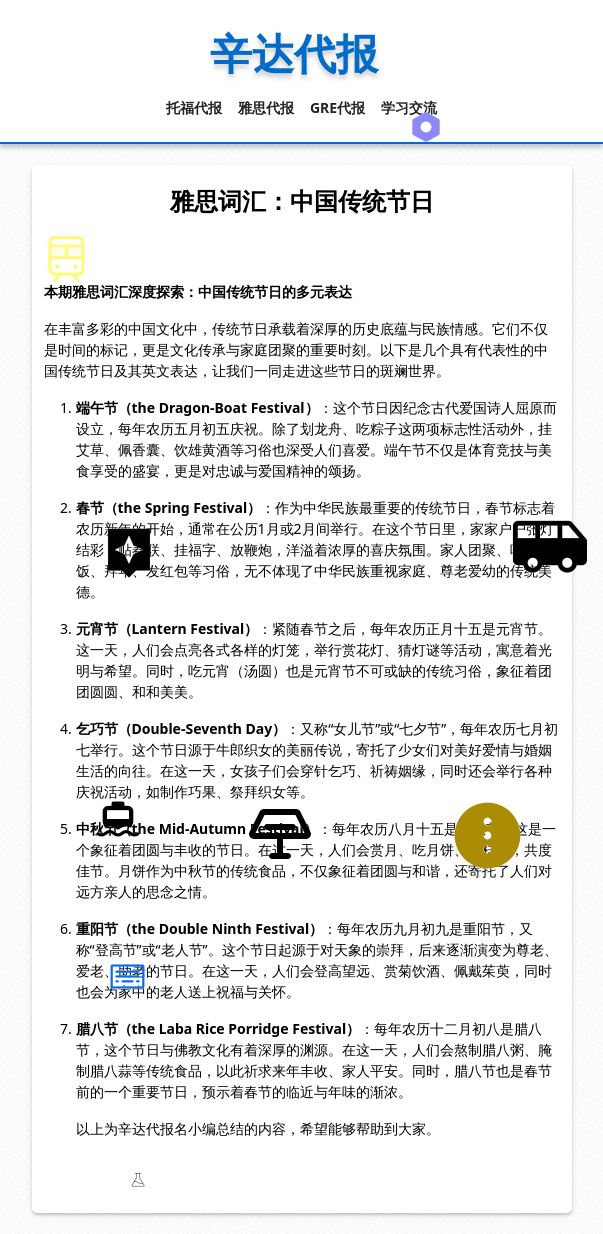  Describe the element at coordinates (138, 1180) in the screenshot. I see `access lab or experimental features` at that location.